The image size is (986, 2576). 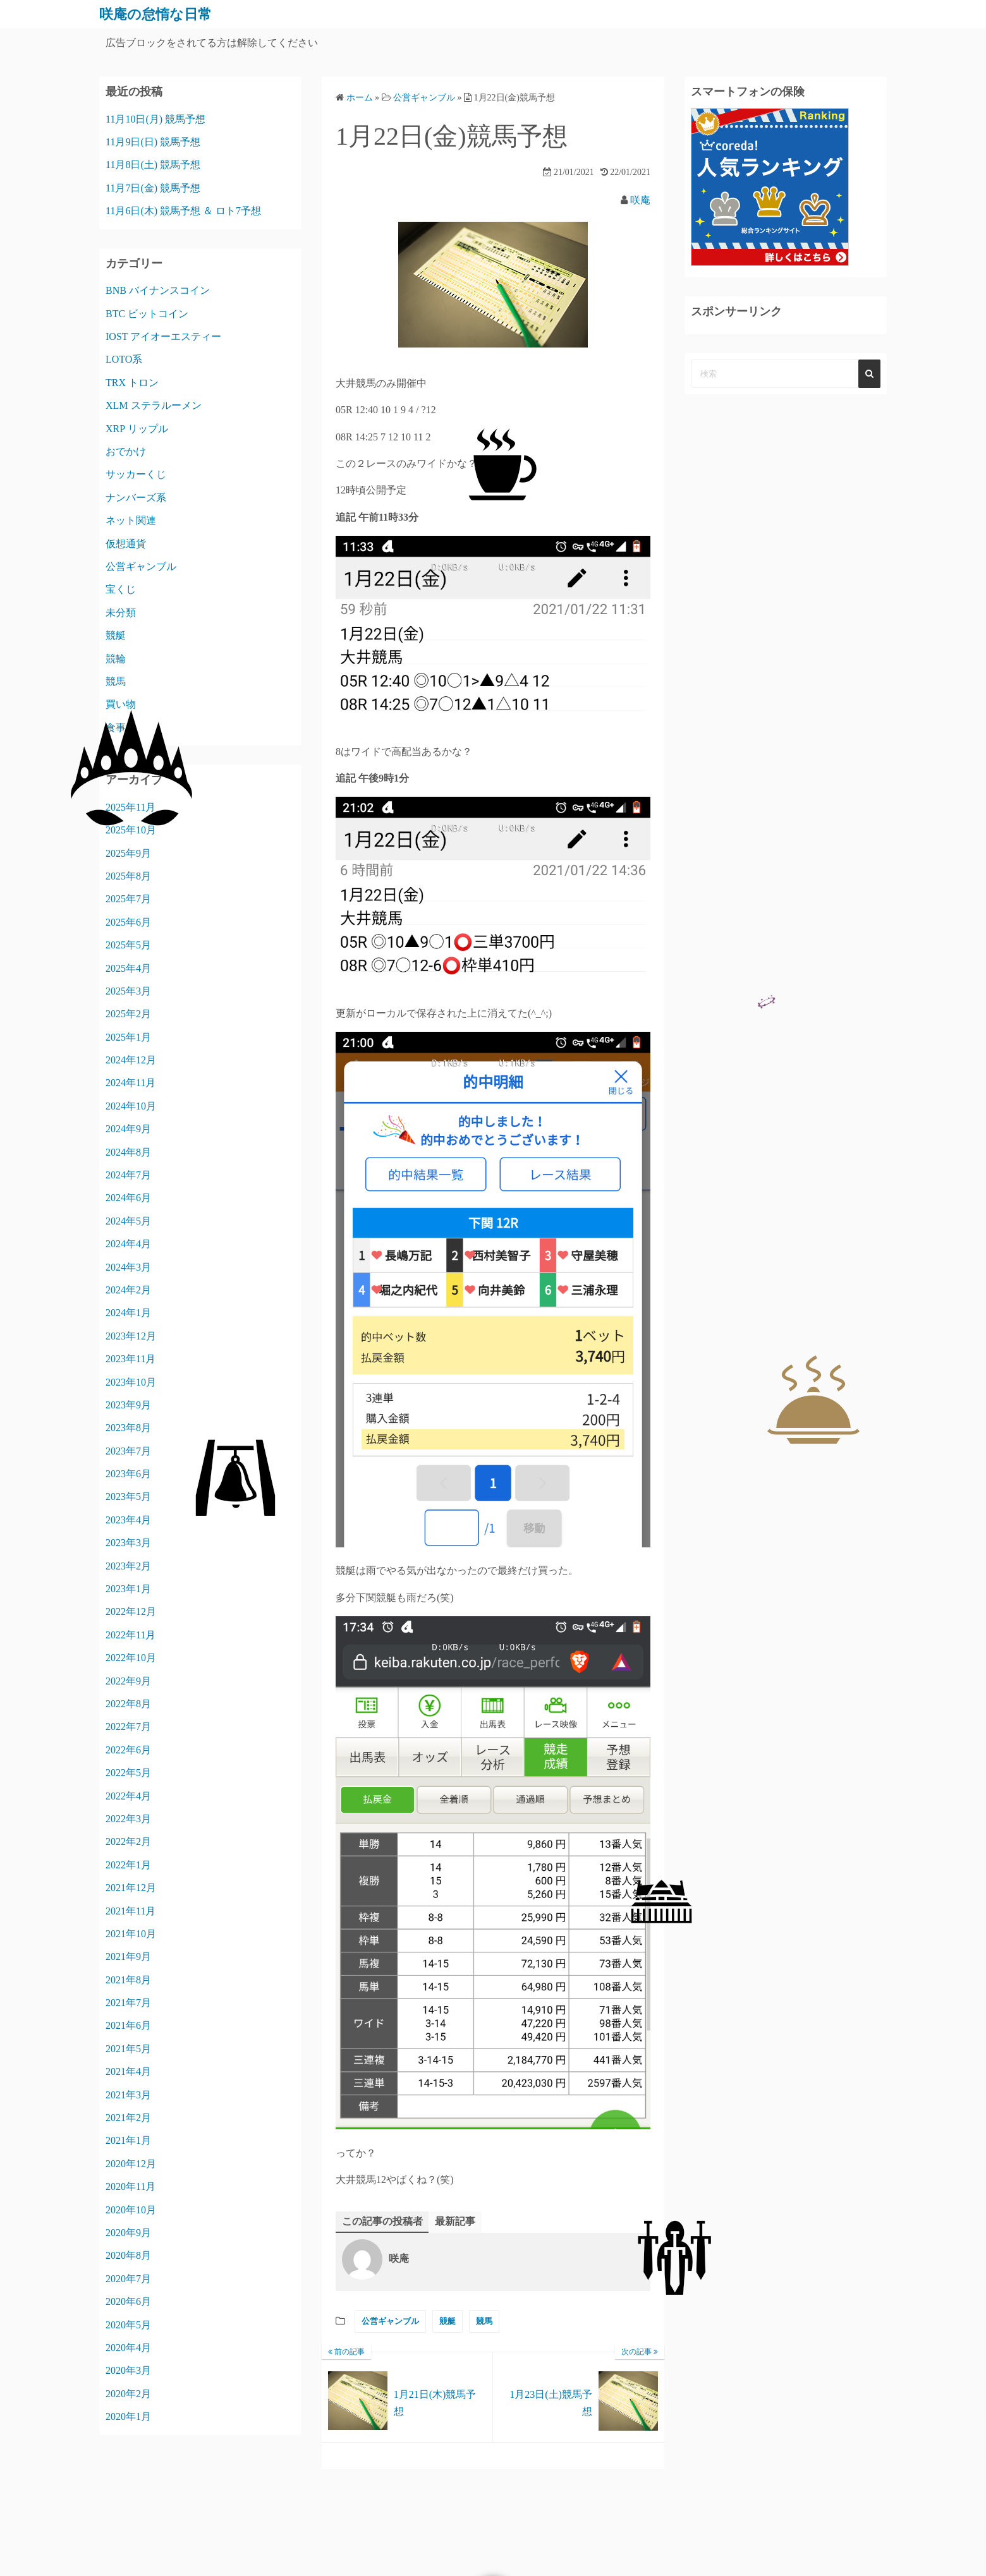 I want to click on view nearby restaurants or dining options, so click(x=813, y=1400).